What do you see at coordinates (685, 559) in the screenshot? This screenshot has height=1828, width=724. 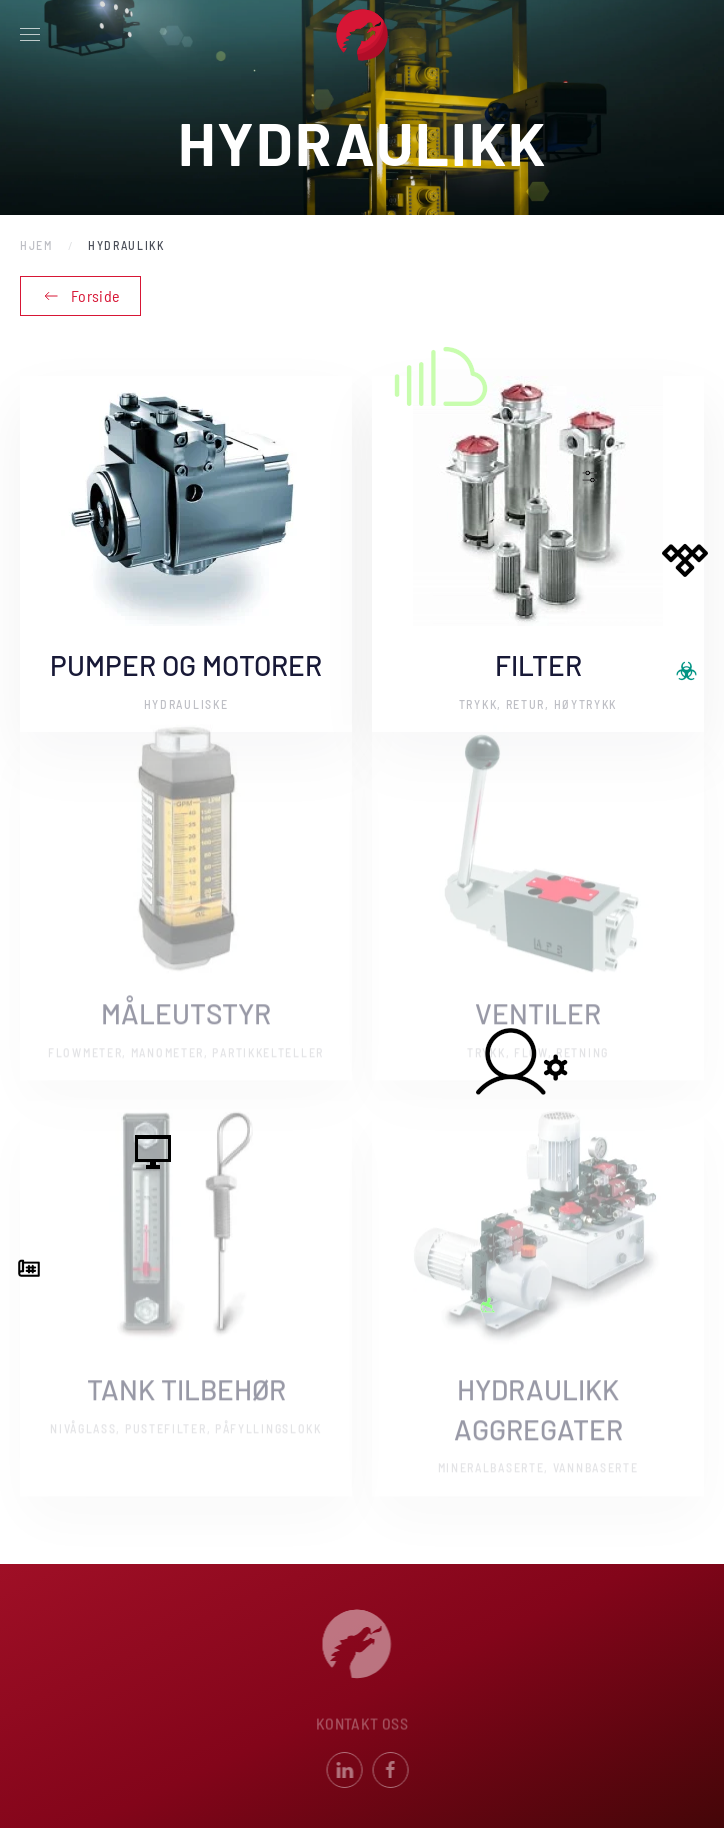 I see `open Tidal music streaming app` at bounding box center [685, 559].